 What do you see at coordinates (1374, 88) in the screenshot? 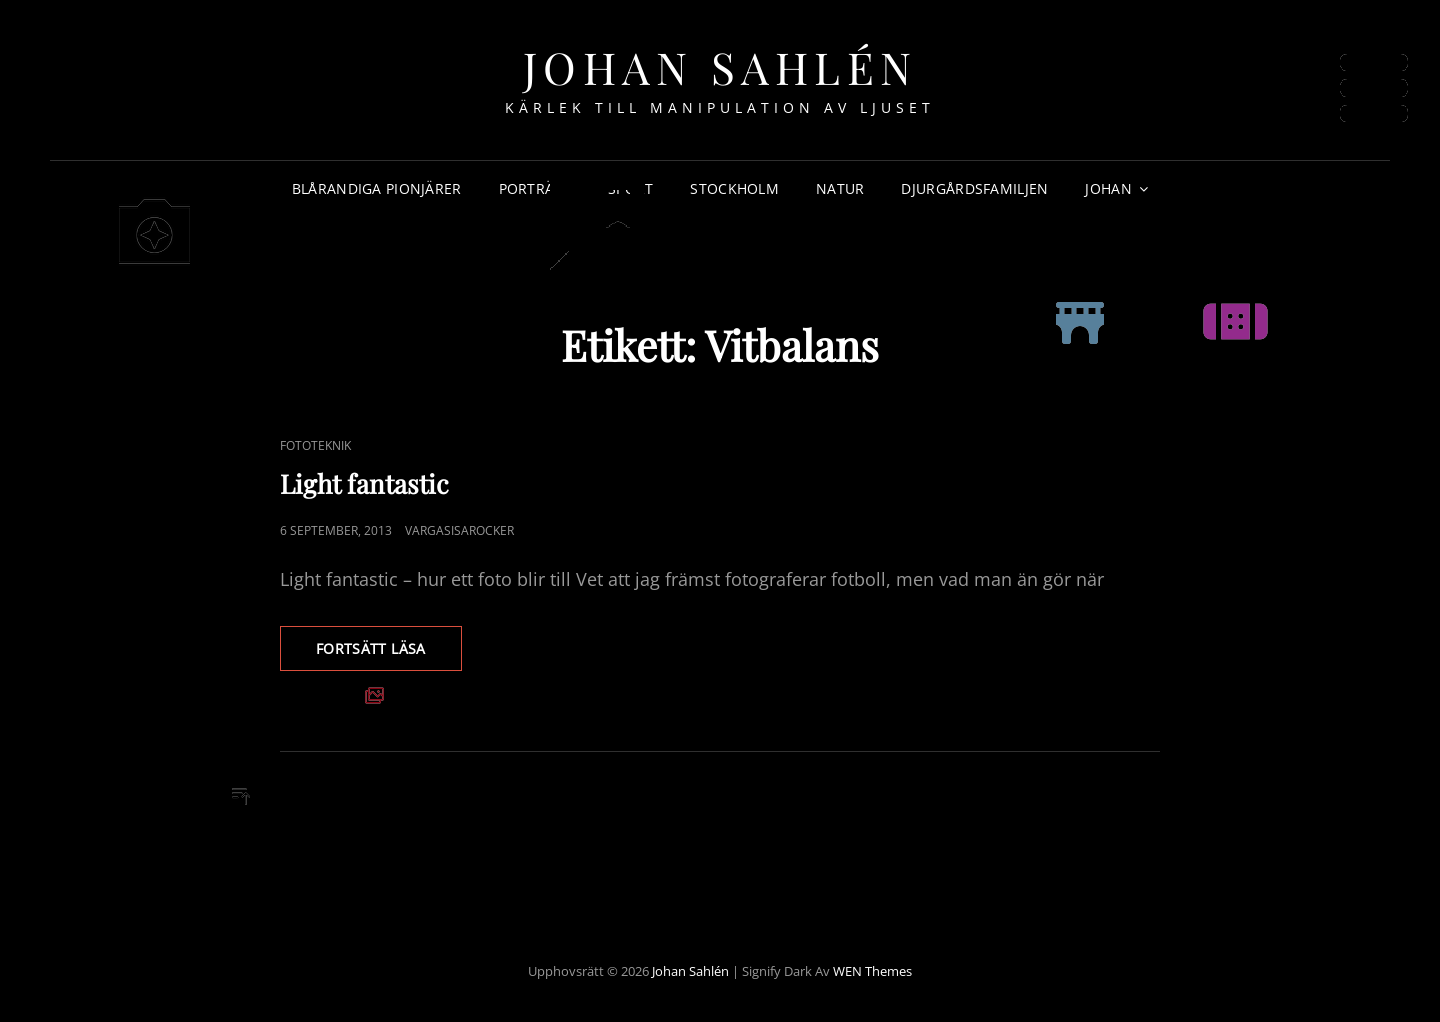
I see `view data in row format` at bounding box center [1374, 88].